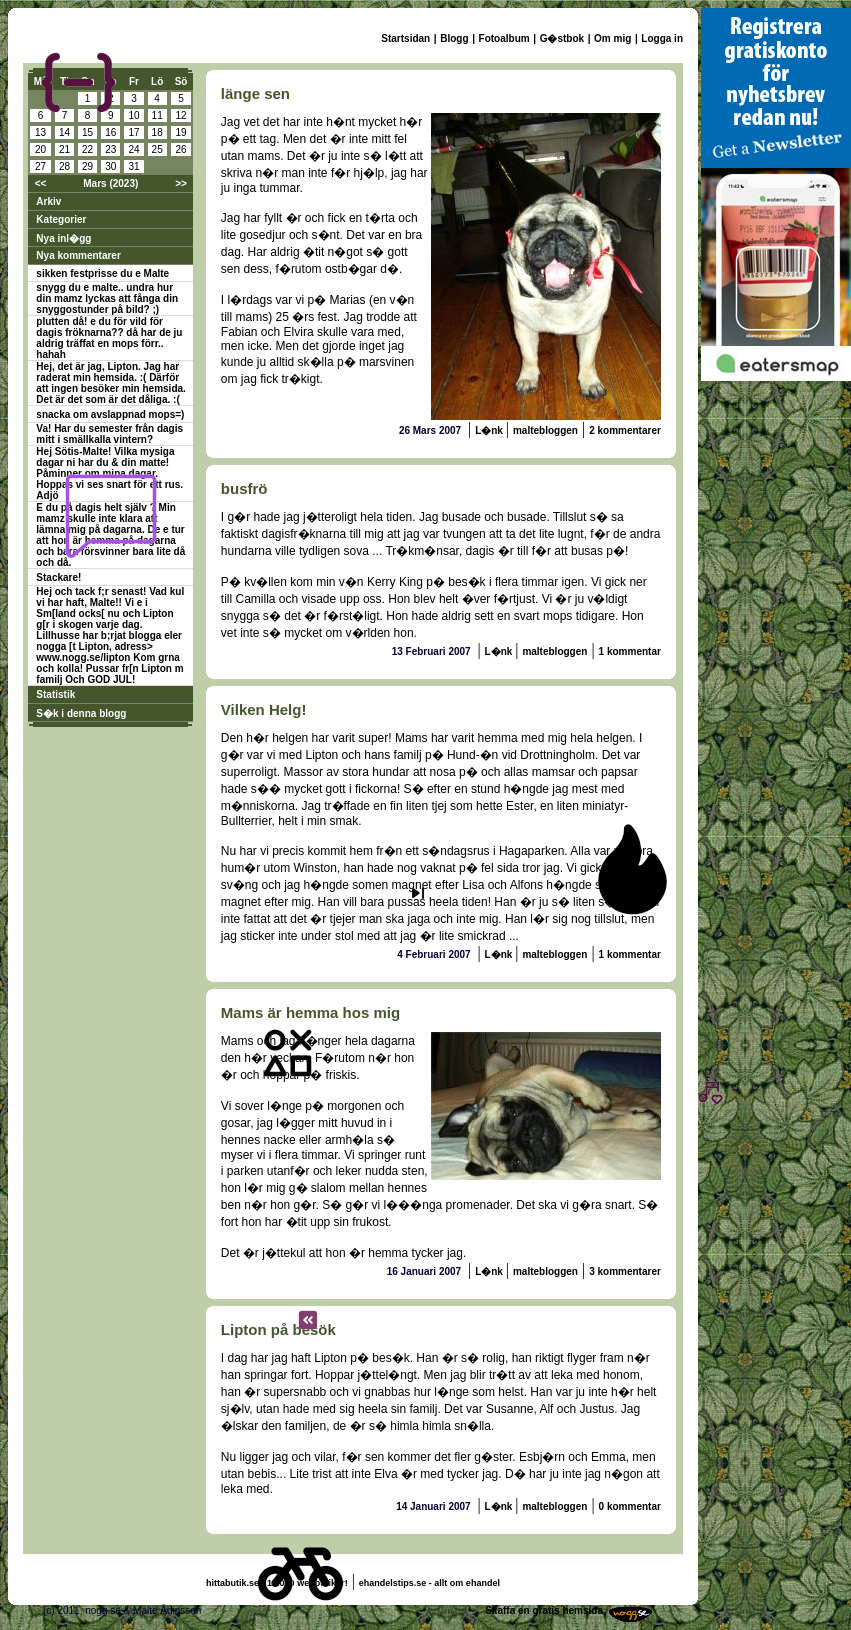  What do you see at coordinates (308, 1320) in the screenshot?
I see `go back multiple steps` at bounding box center [308, 1320].